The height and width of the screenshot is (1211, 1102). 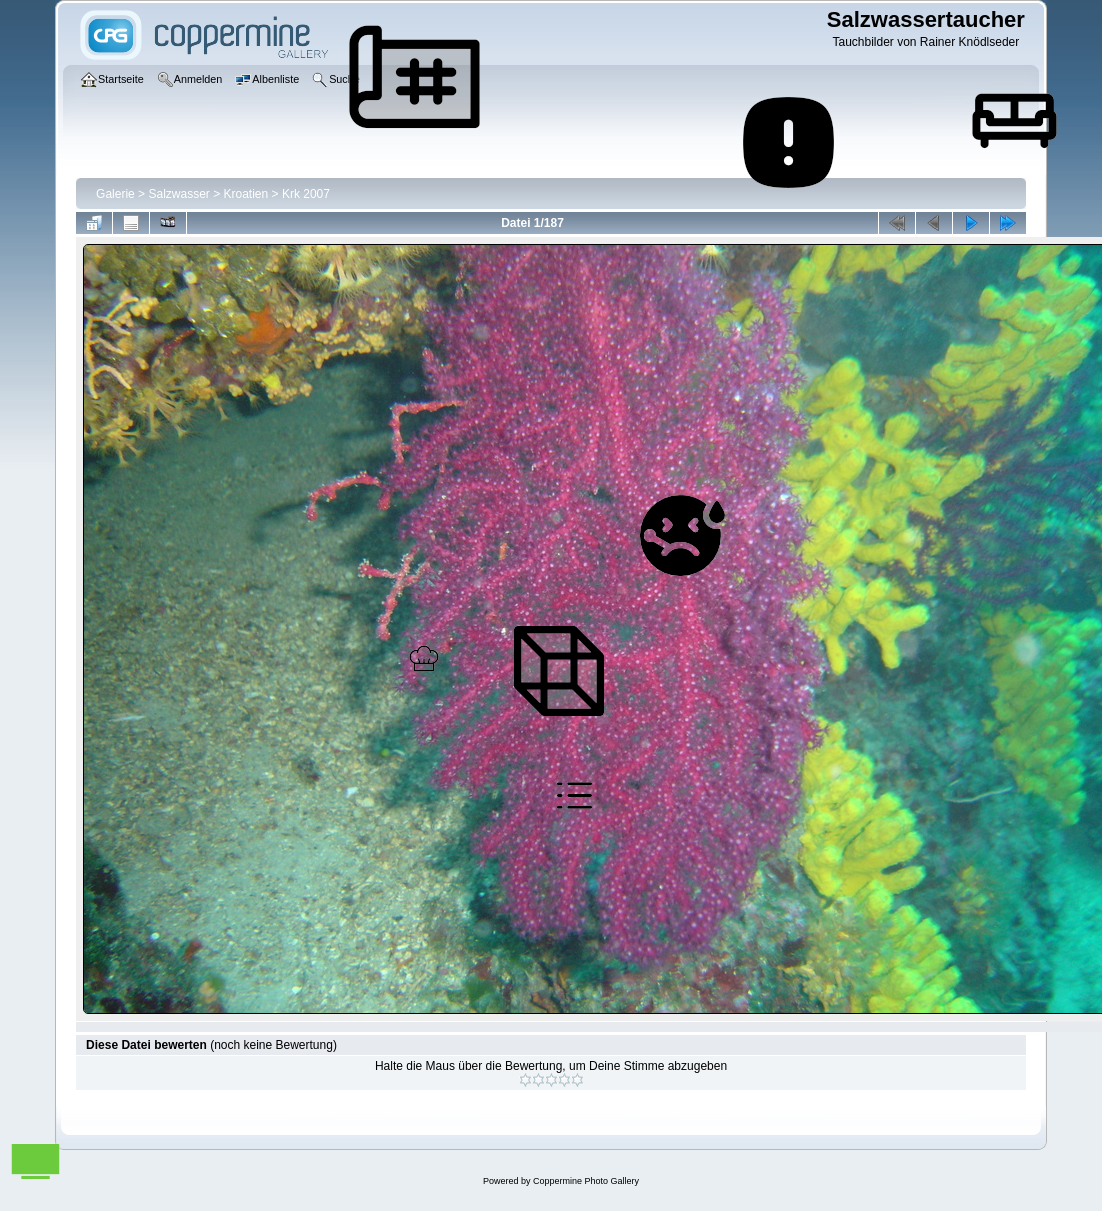 What do you see at coordinates (414, 81) in the screenshot?
I see `view project blueprints or technical plans` at bounding box center [414, 81].